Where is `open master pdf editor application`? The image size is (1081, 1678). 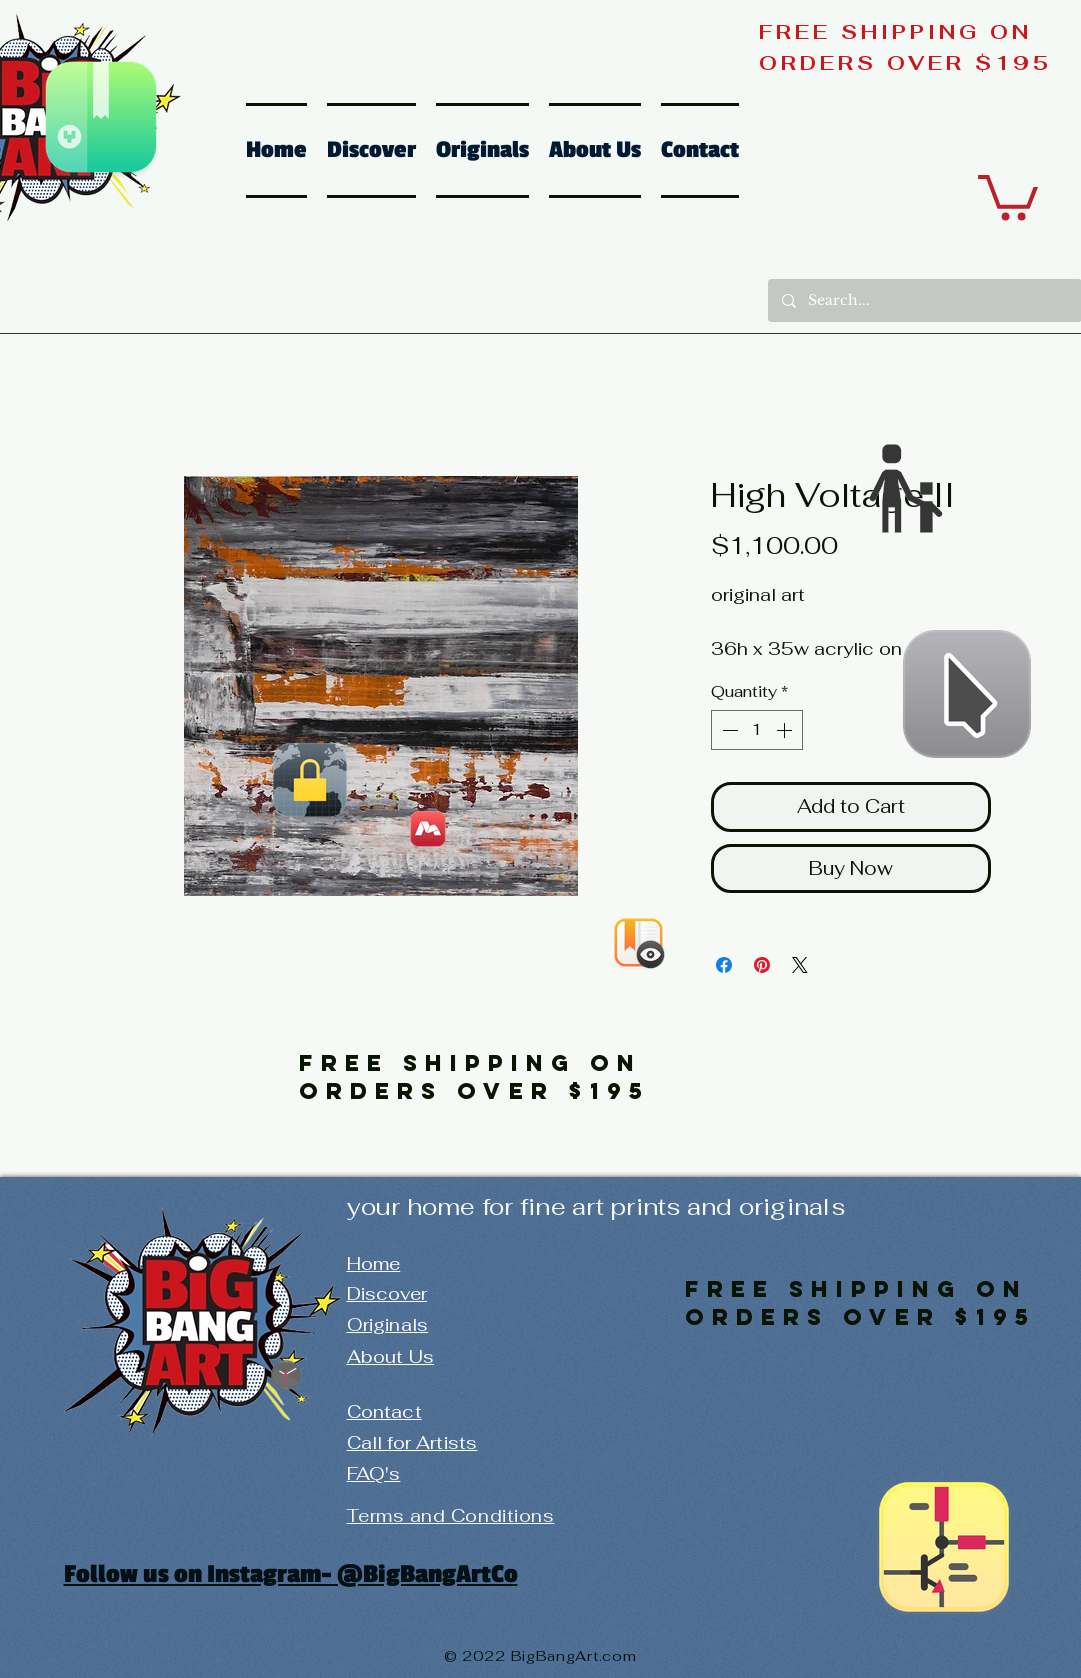
open master pdf editor application is located at coordinates (428, 829).